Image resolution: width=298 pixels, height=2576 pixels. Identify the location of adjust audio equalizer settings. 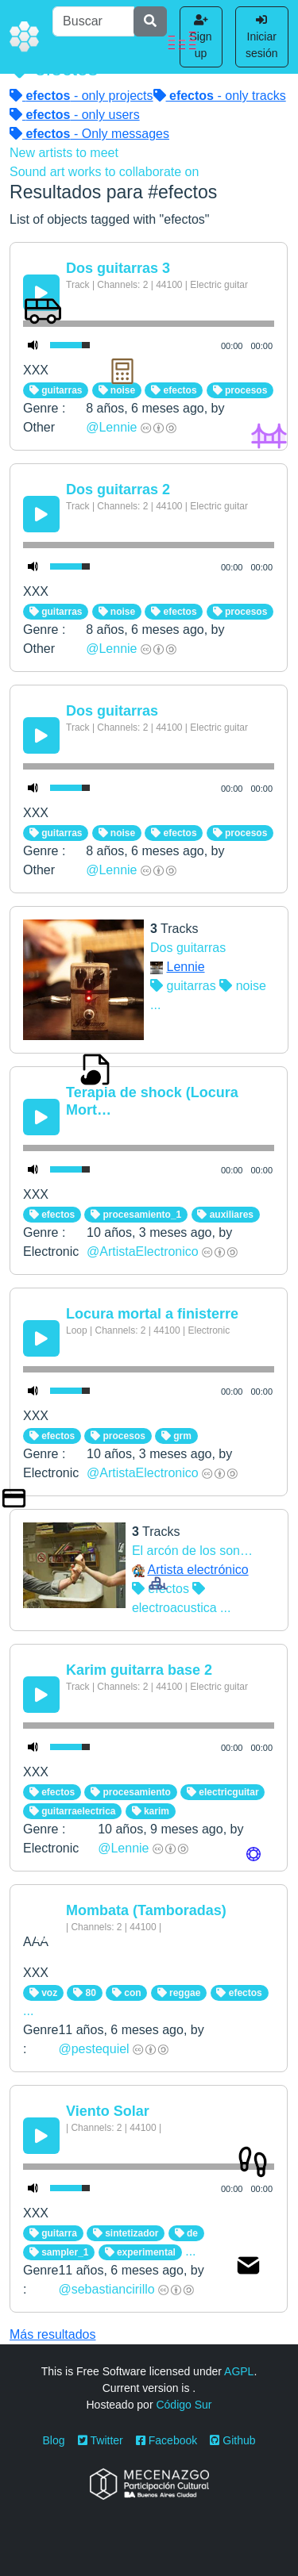
(182, 40).